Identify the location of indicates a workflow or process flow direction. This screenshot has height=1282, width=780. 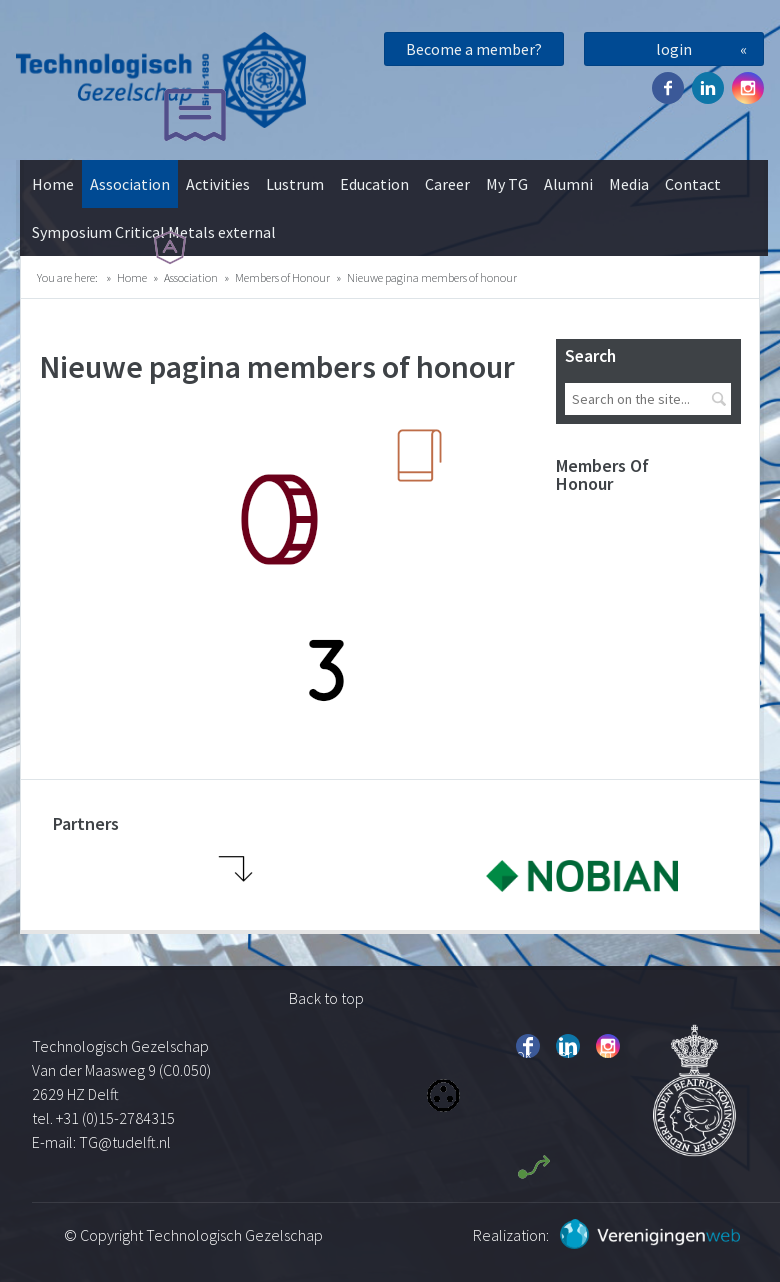
(533, 1167).